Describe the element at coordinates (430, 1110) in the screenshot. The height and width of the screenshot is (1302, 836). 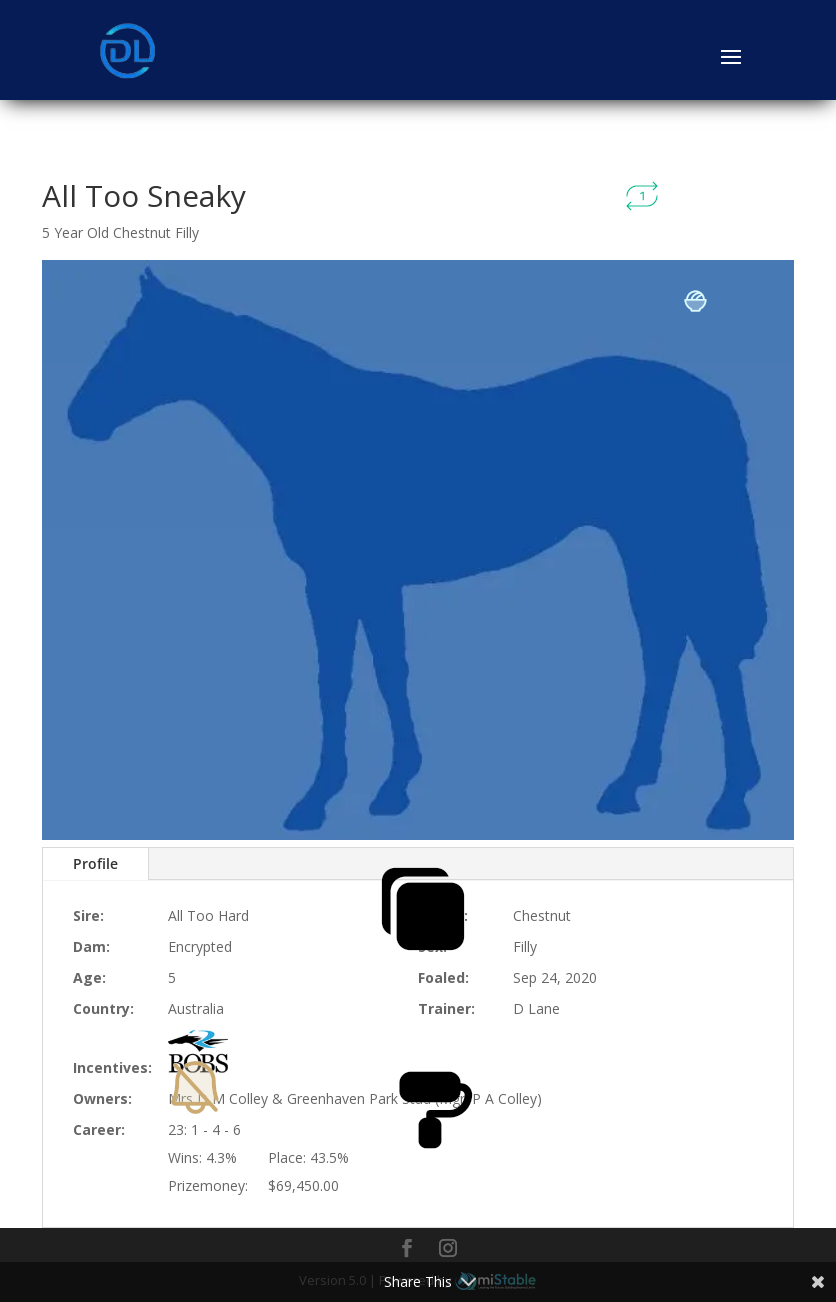
I see `access painting or drawing tools` at that location.